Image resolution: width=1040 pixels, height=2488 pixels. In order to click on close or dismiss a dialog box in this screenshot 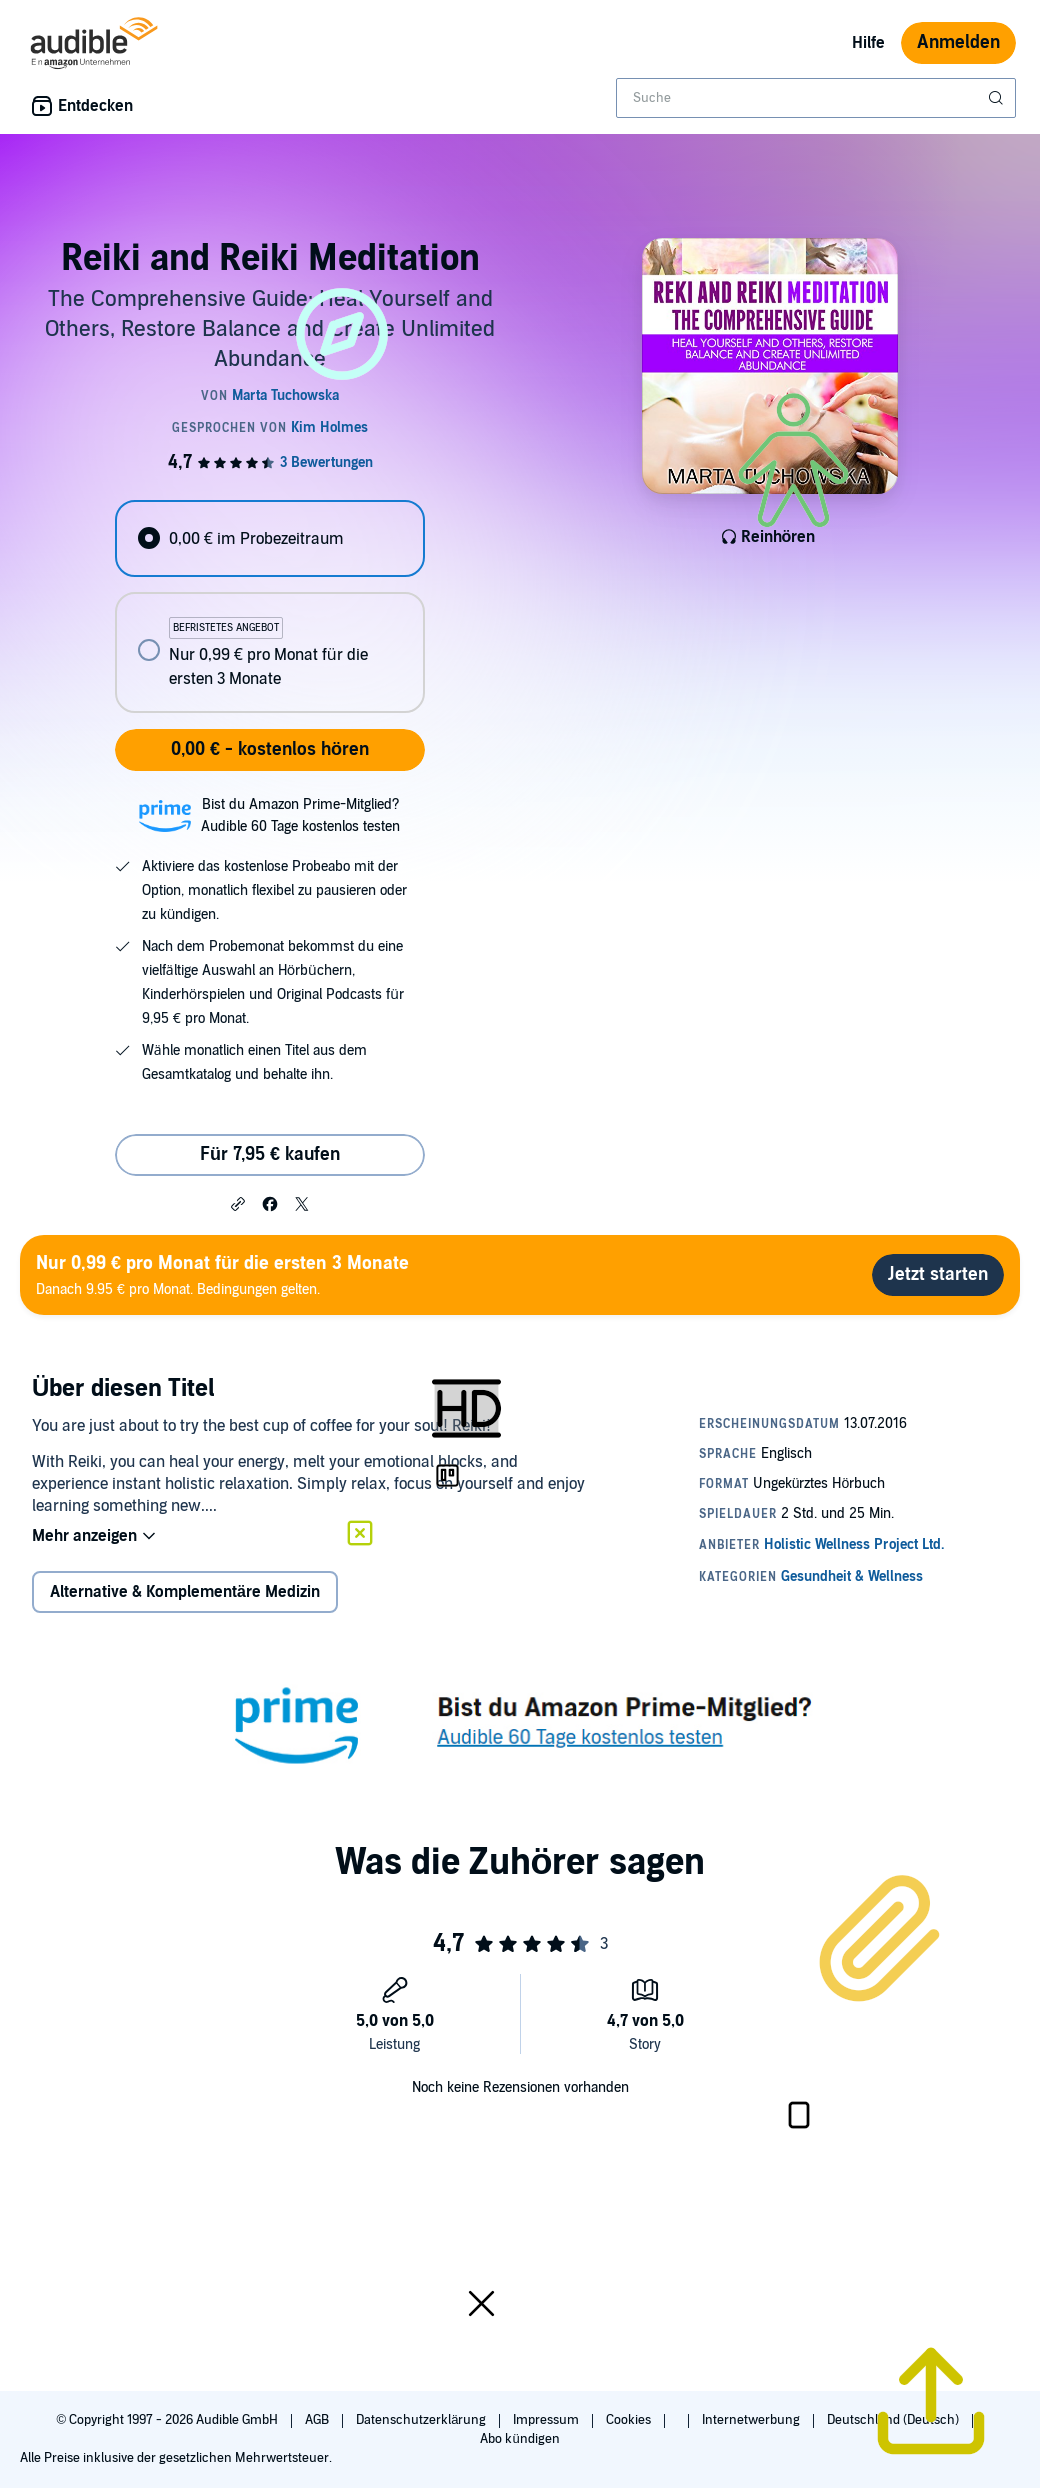, I will do `click(360, 1533)`.